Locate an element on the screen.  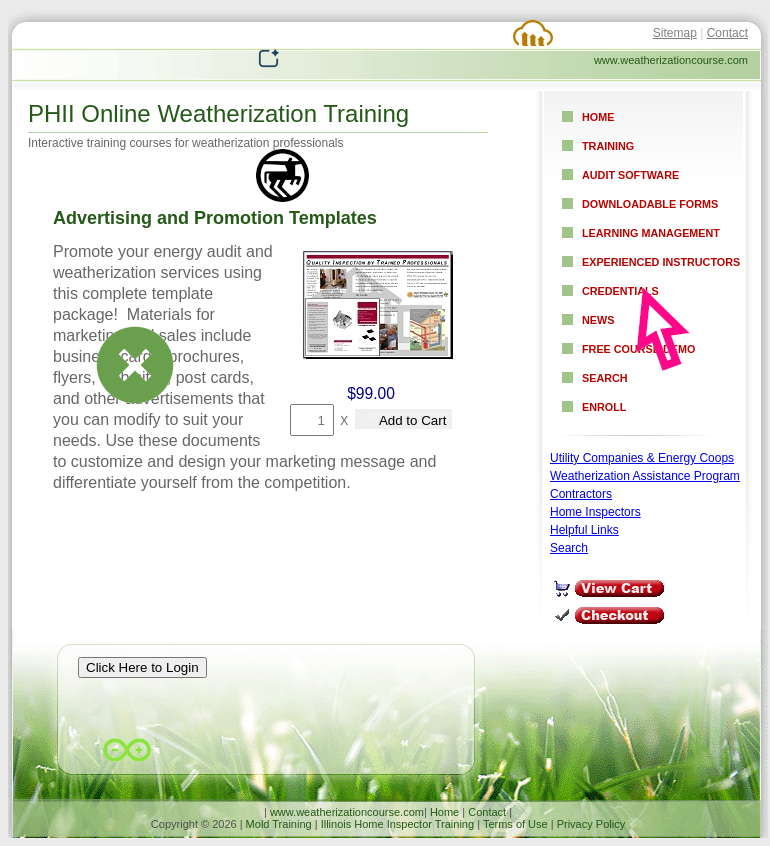
cloudinary logo - cloud-based media management platform is located at coordinates (533, 33).